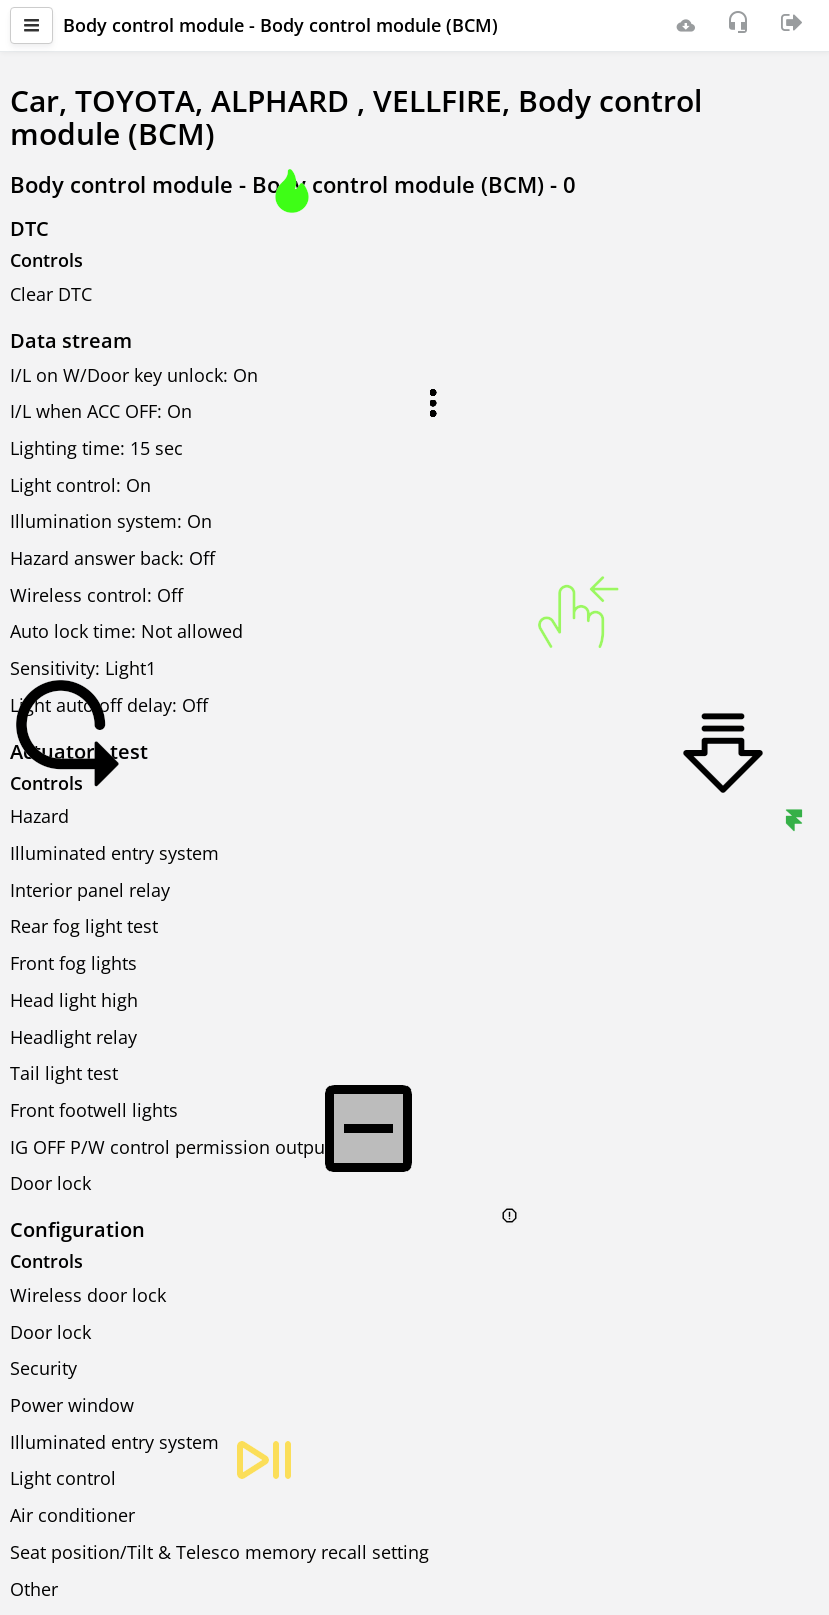 The width and height of the screenshot is (829, 1615). Describe the element at coordinates (723, 750) in the screenshot. I see `download file or content` at that location.